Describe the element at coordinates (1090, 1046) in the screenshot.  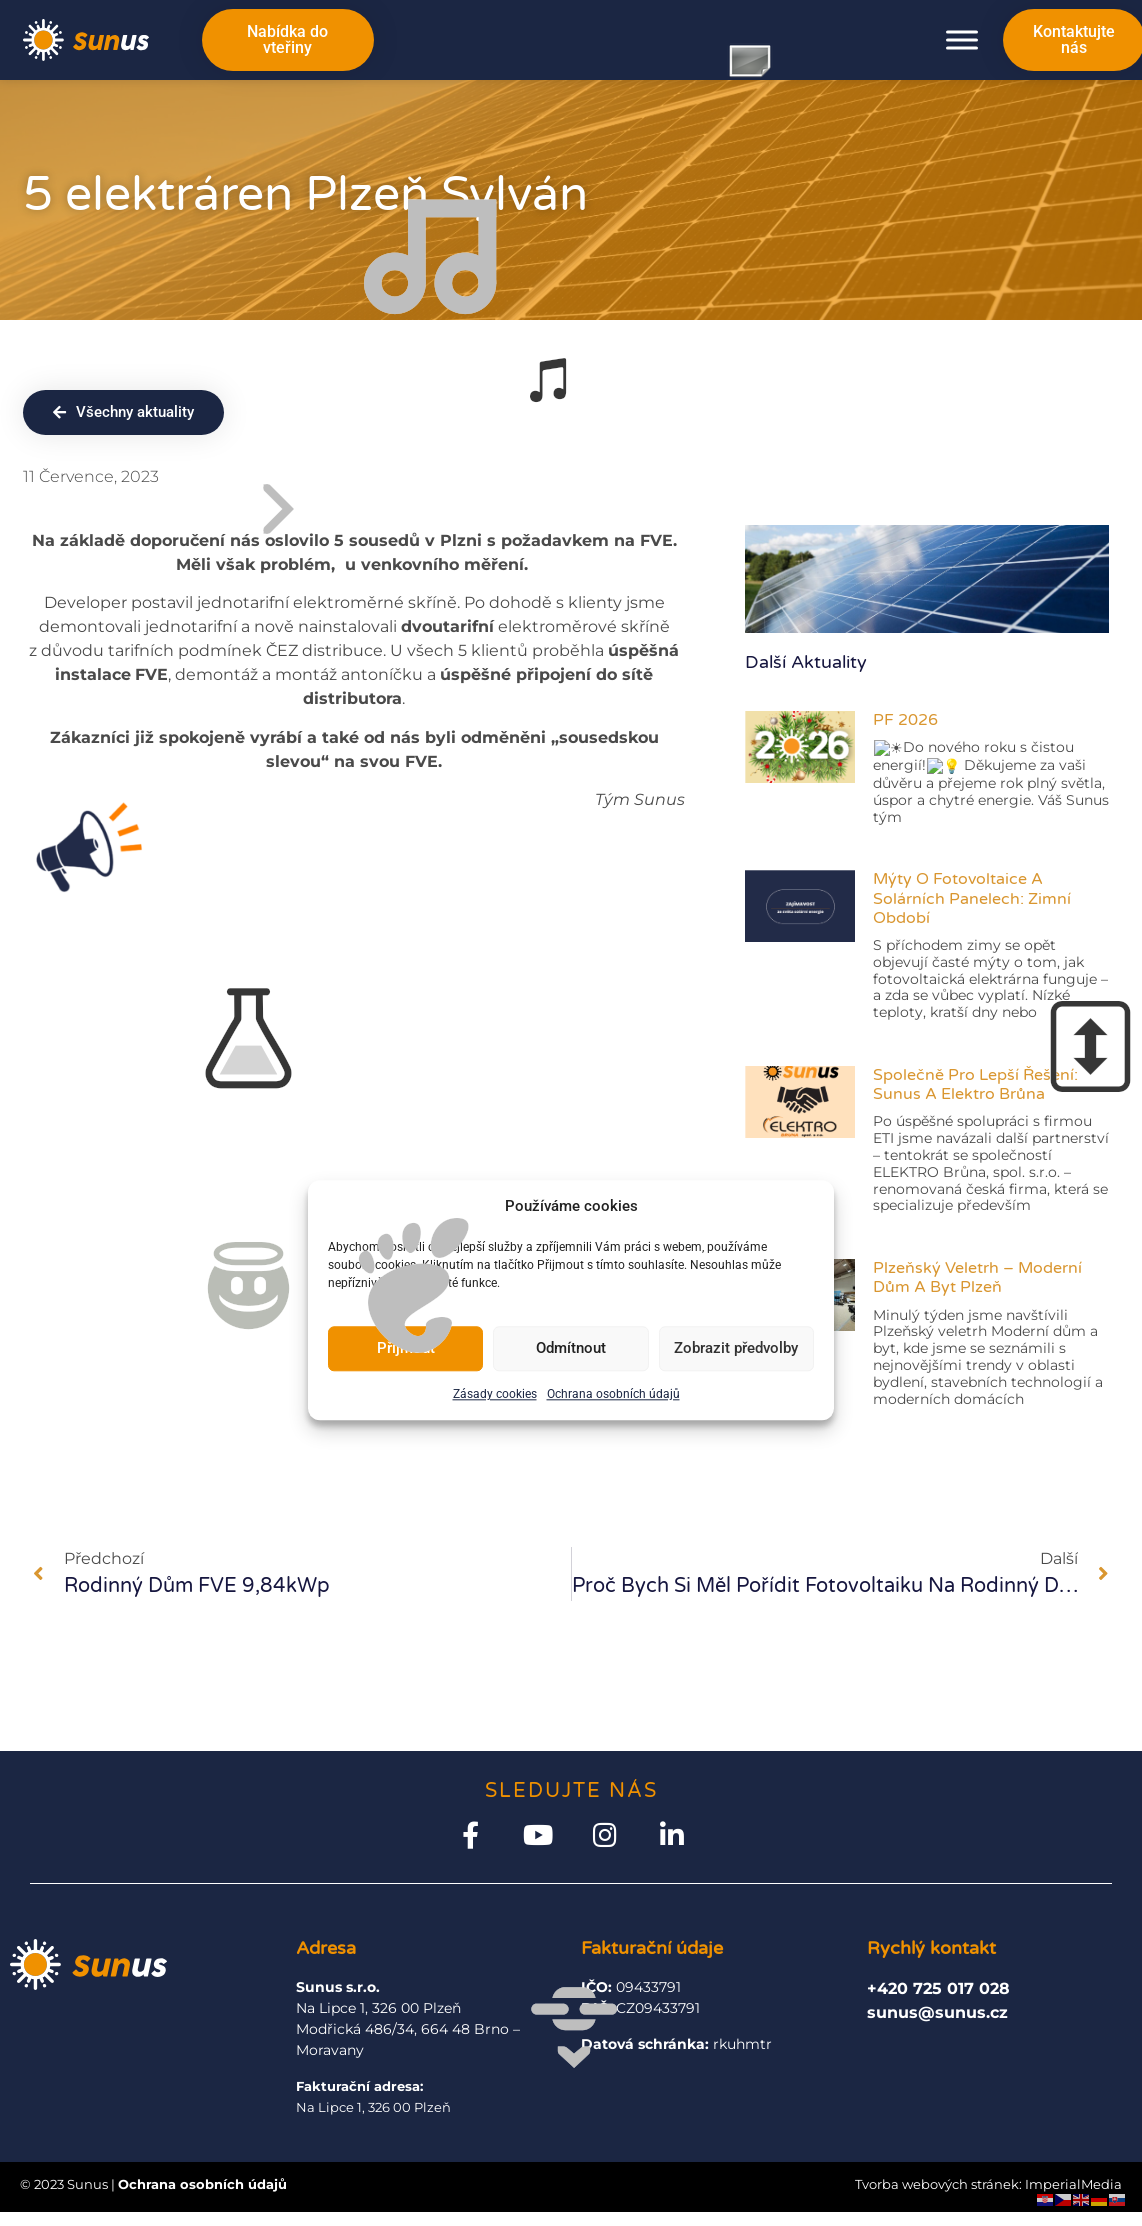
I see `open transmission torrent client` at that location.